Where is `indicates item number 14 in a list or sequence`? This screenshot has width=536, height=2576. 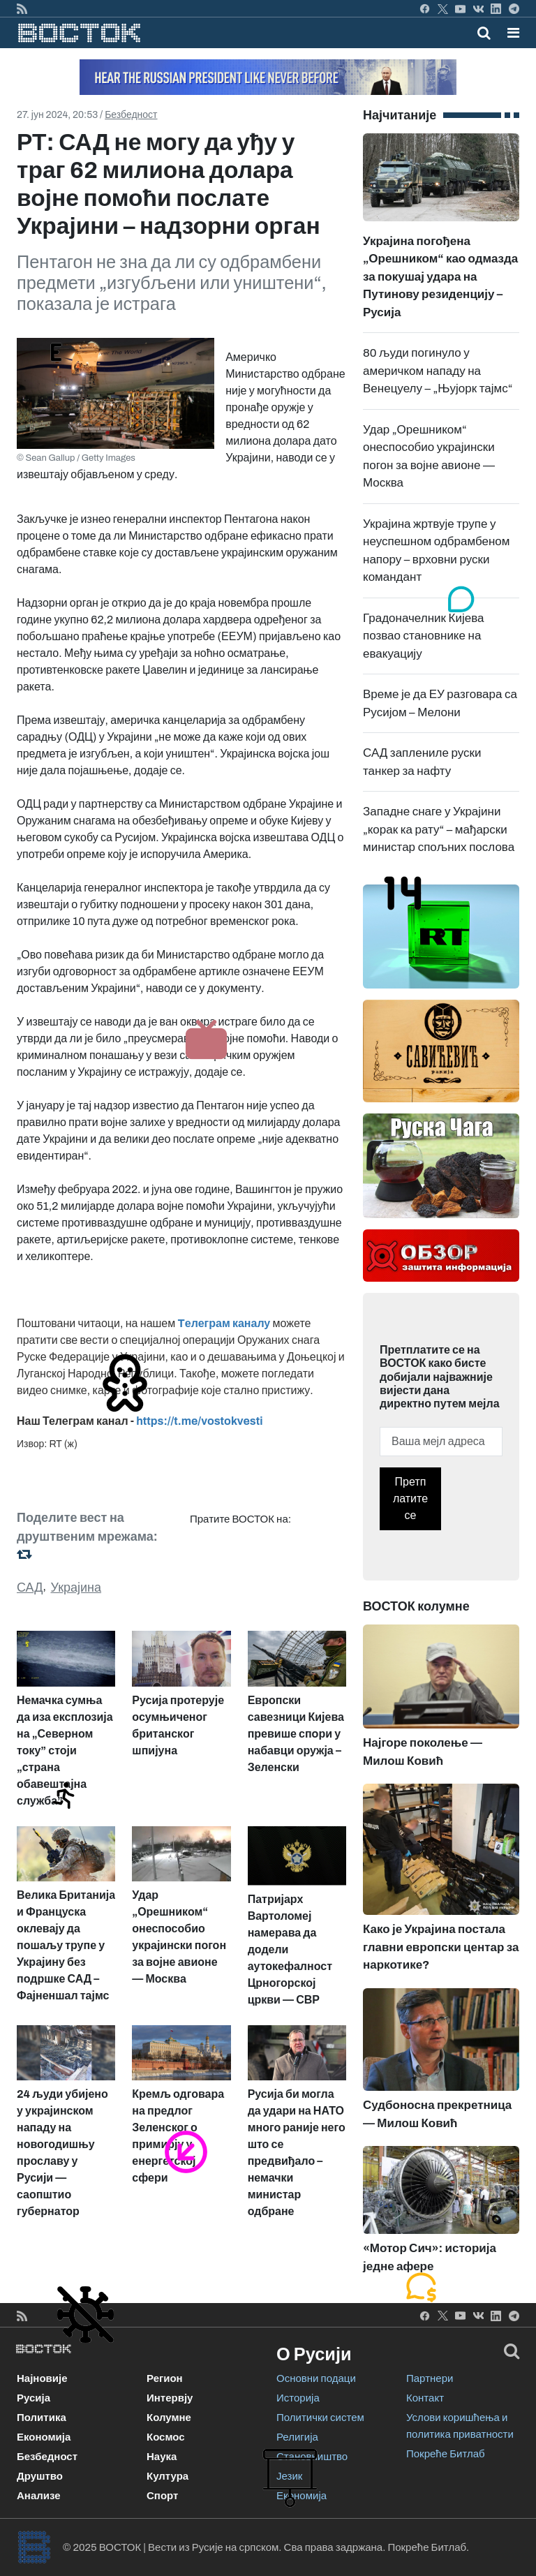 indicates item number 14 in a list or sequence is located at coordinates (401, 893).